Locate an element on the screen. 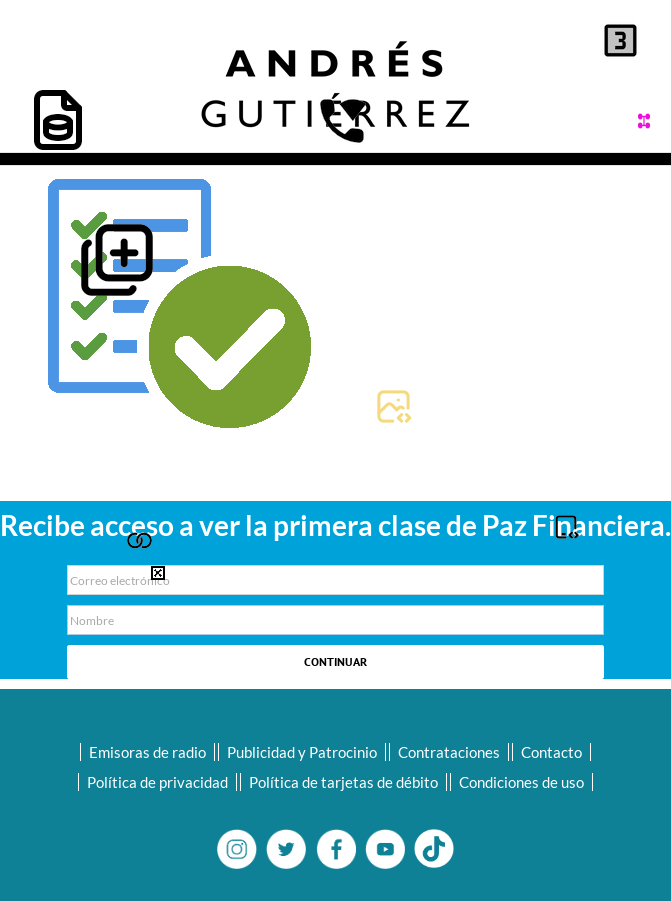  enable wifi calling feature is located at coordinates (342, 121).